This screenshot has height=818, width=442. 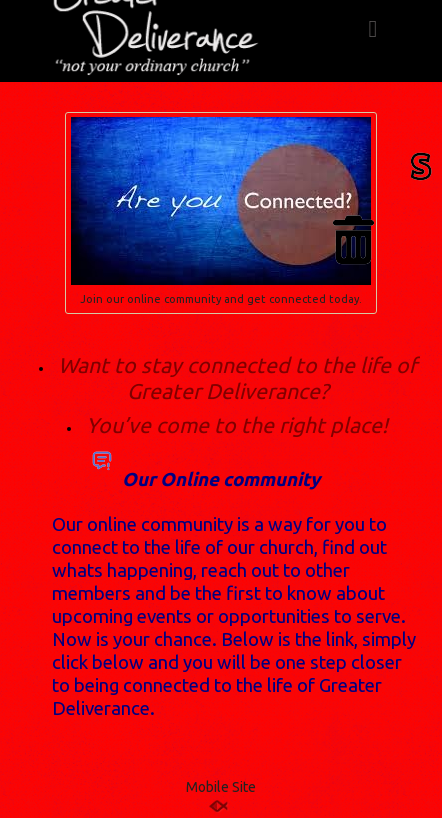 I want to click on delete selected item, so click(x=353, y=240).